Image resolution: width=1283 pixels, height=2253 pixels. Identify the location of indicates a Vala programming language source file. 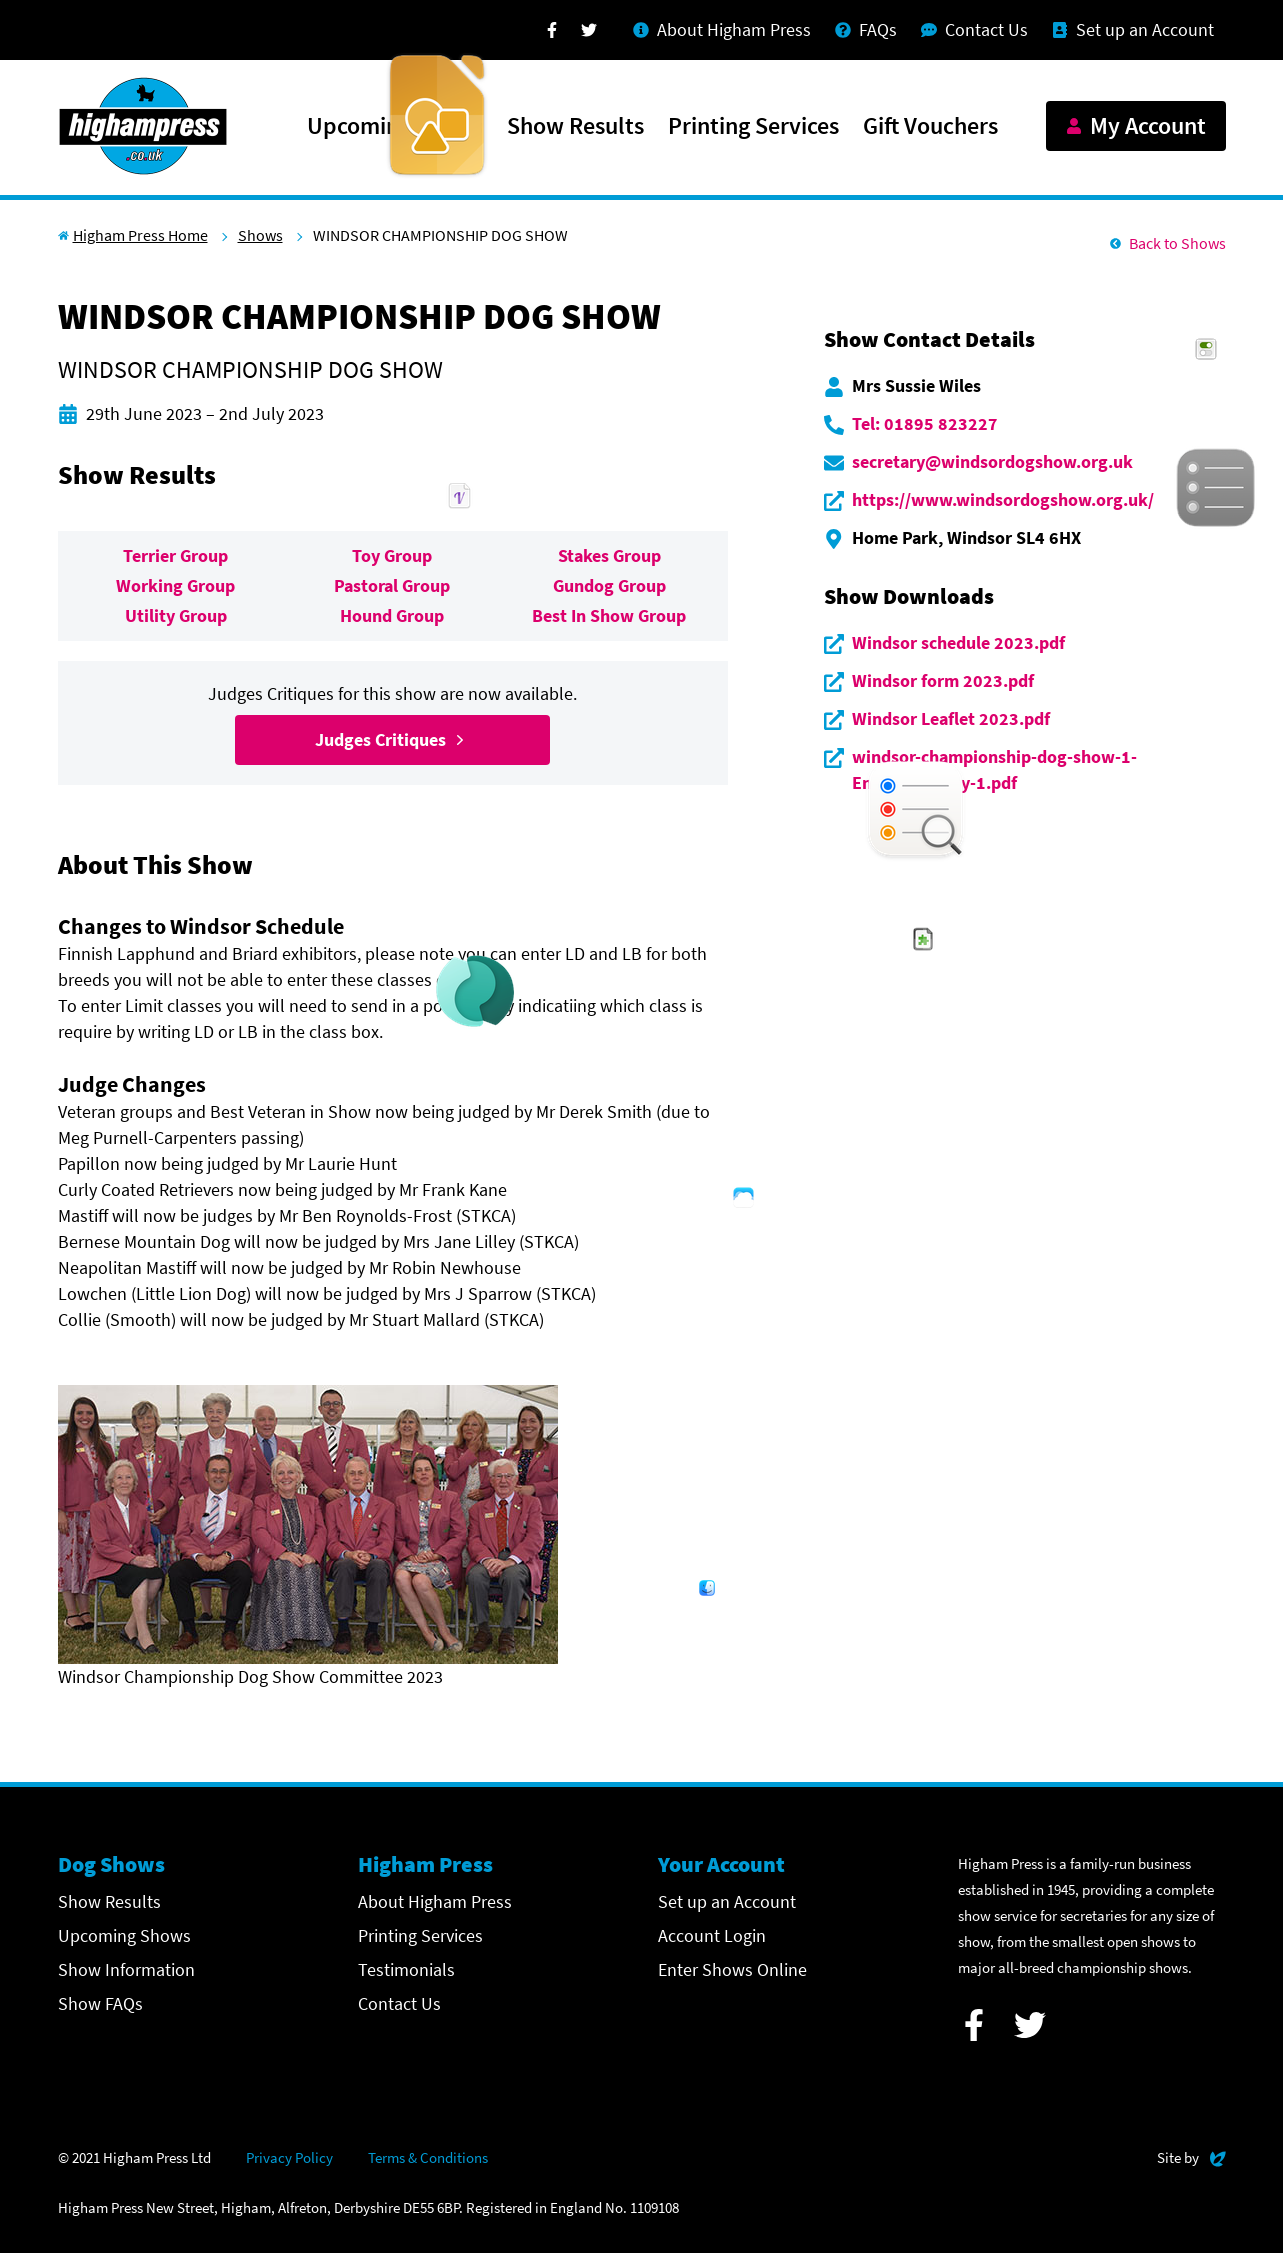
(459, 495).